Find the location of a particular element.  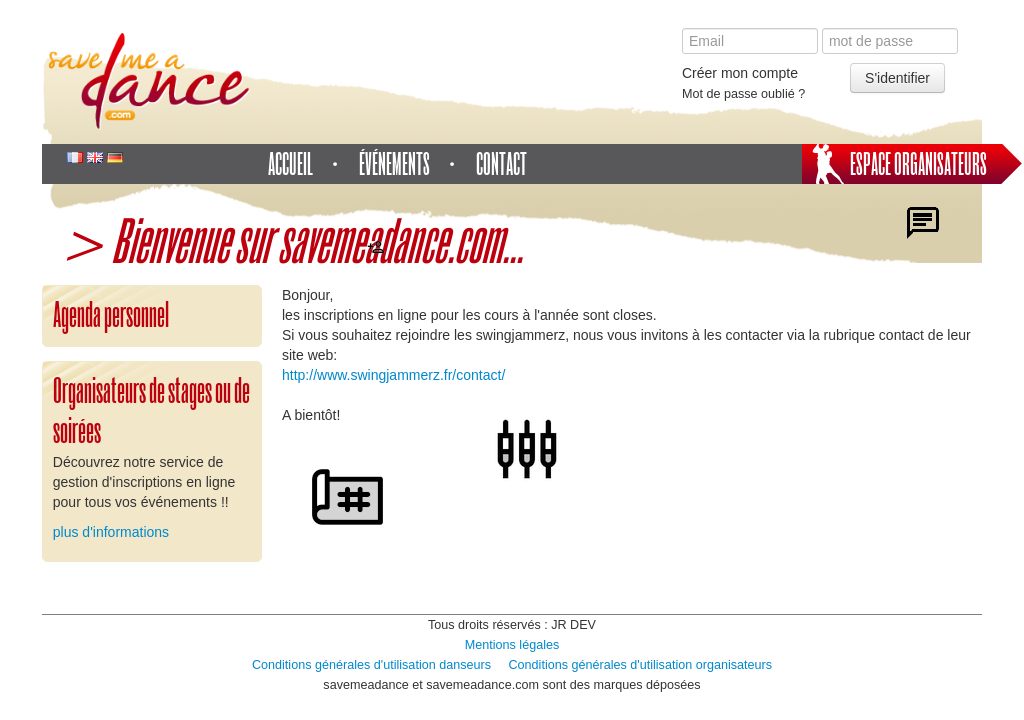

configure audio/video input settings is located at coordinates (527, 449).